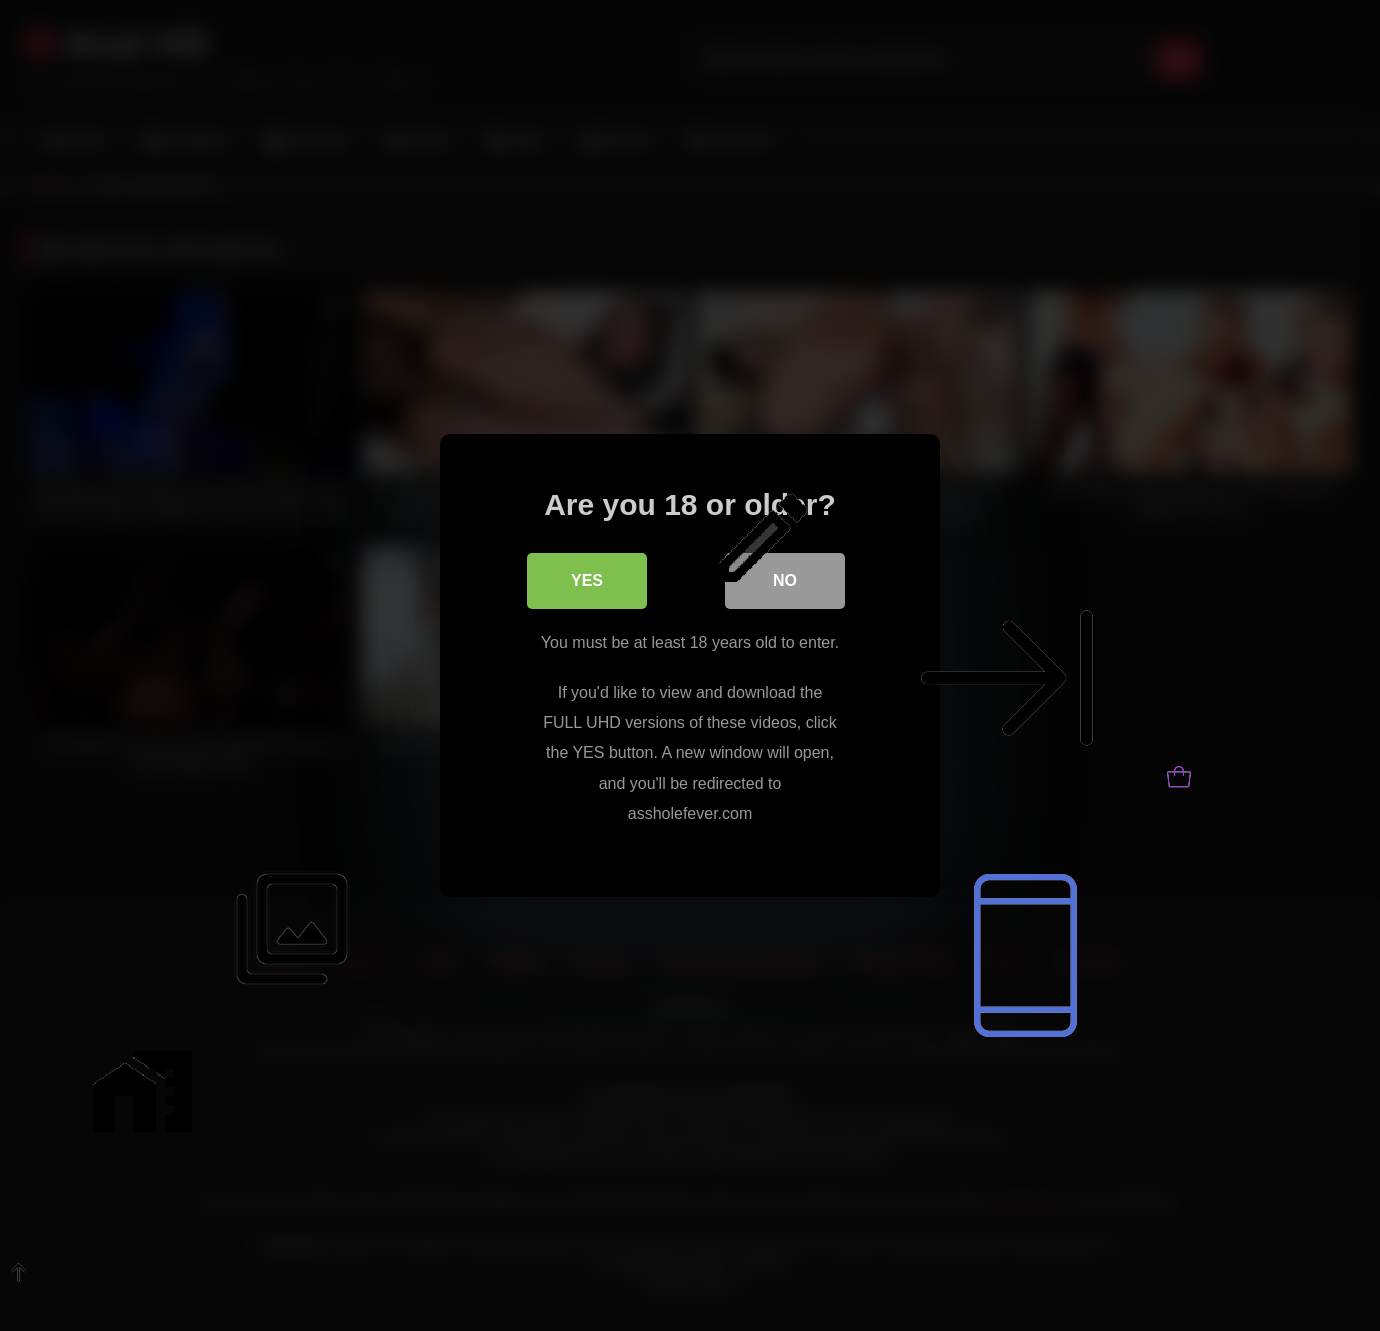 This screenshot has width=1380, height=1331. What do you see at coordinates (1025, 955) in the screenshot?
I see `access mobile device settings` at bounding box center [1025, 955].